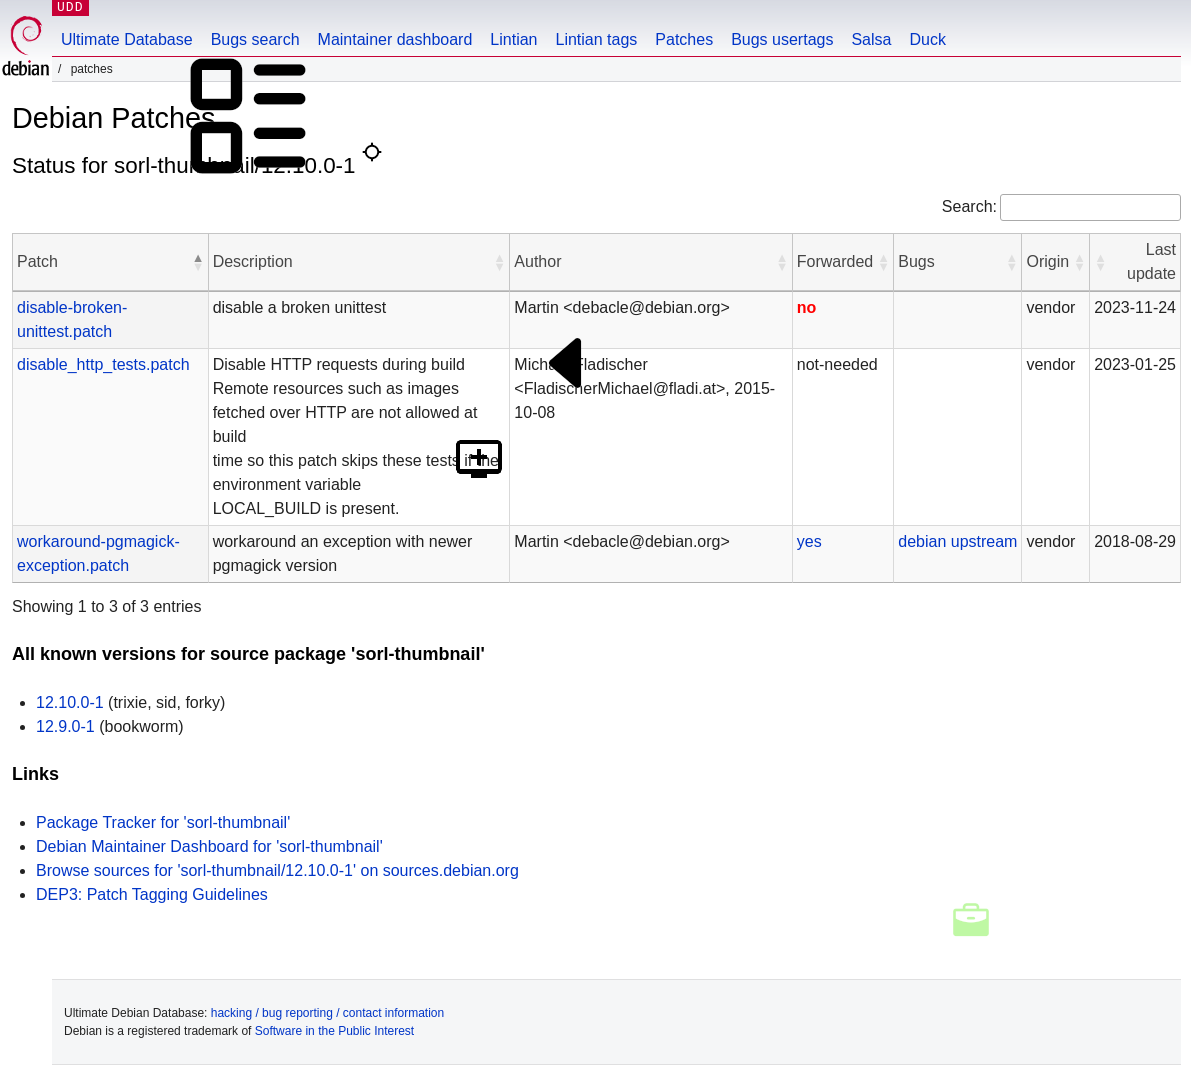 The width and height of the screenshot is (1191, 1065). What do you see at coordinates (971, 921) in the screenshot?
I see `access work or business-related content` at bounding box center [971, 921].